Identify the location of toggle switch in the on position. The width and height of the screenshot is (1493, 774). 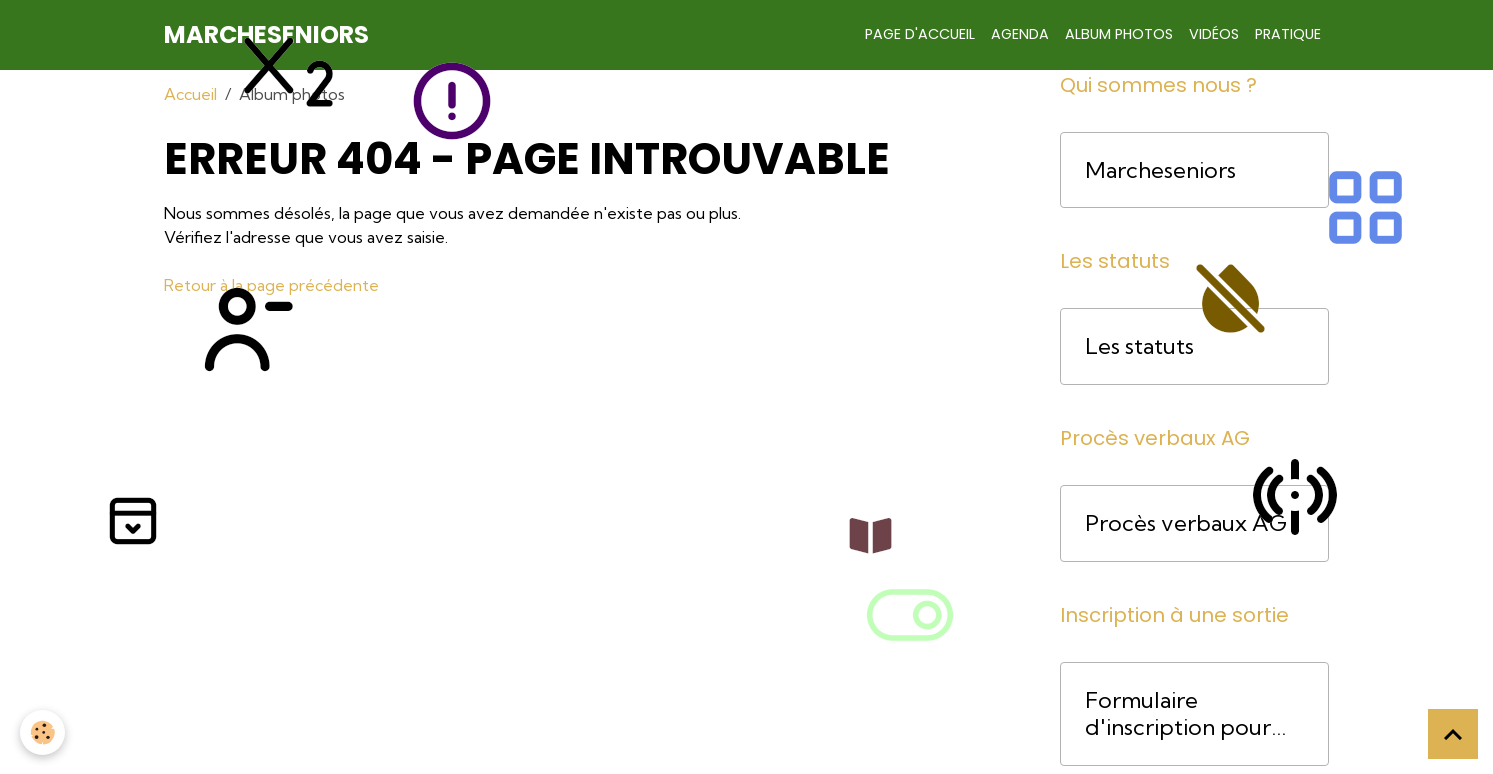
(910, 615).